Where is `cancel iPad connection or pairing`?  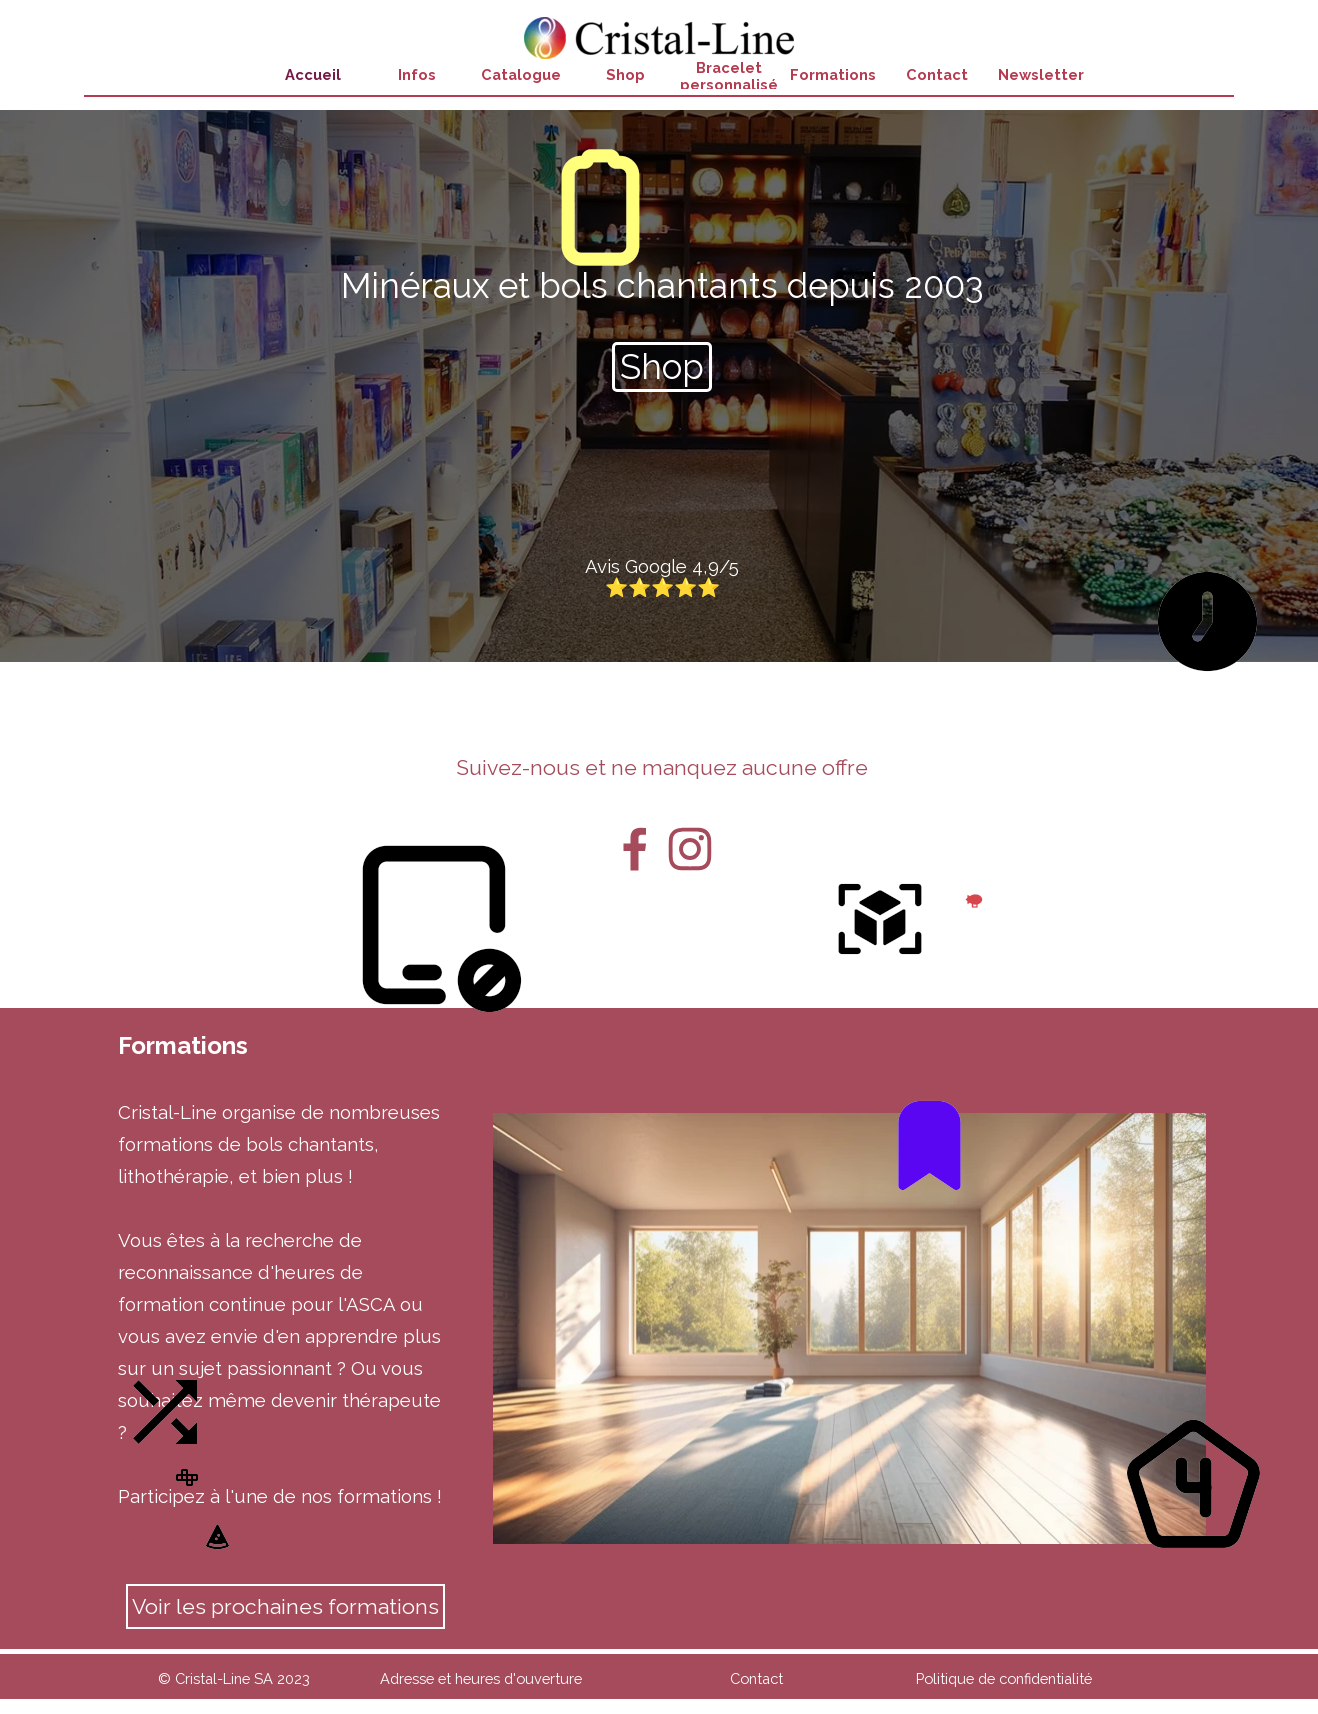
cancel iPad connection or pairing is located at coordinates (434, 925).